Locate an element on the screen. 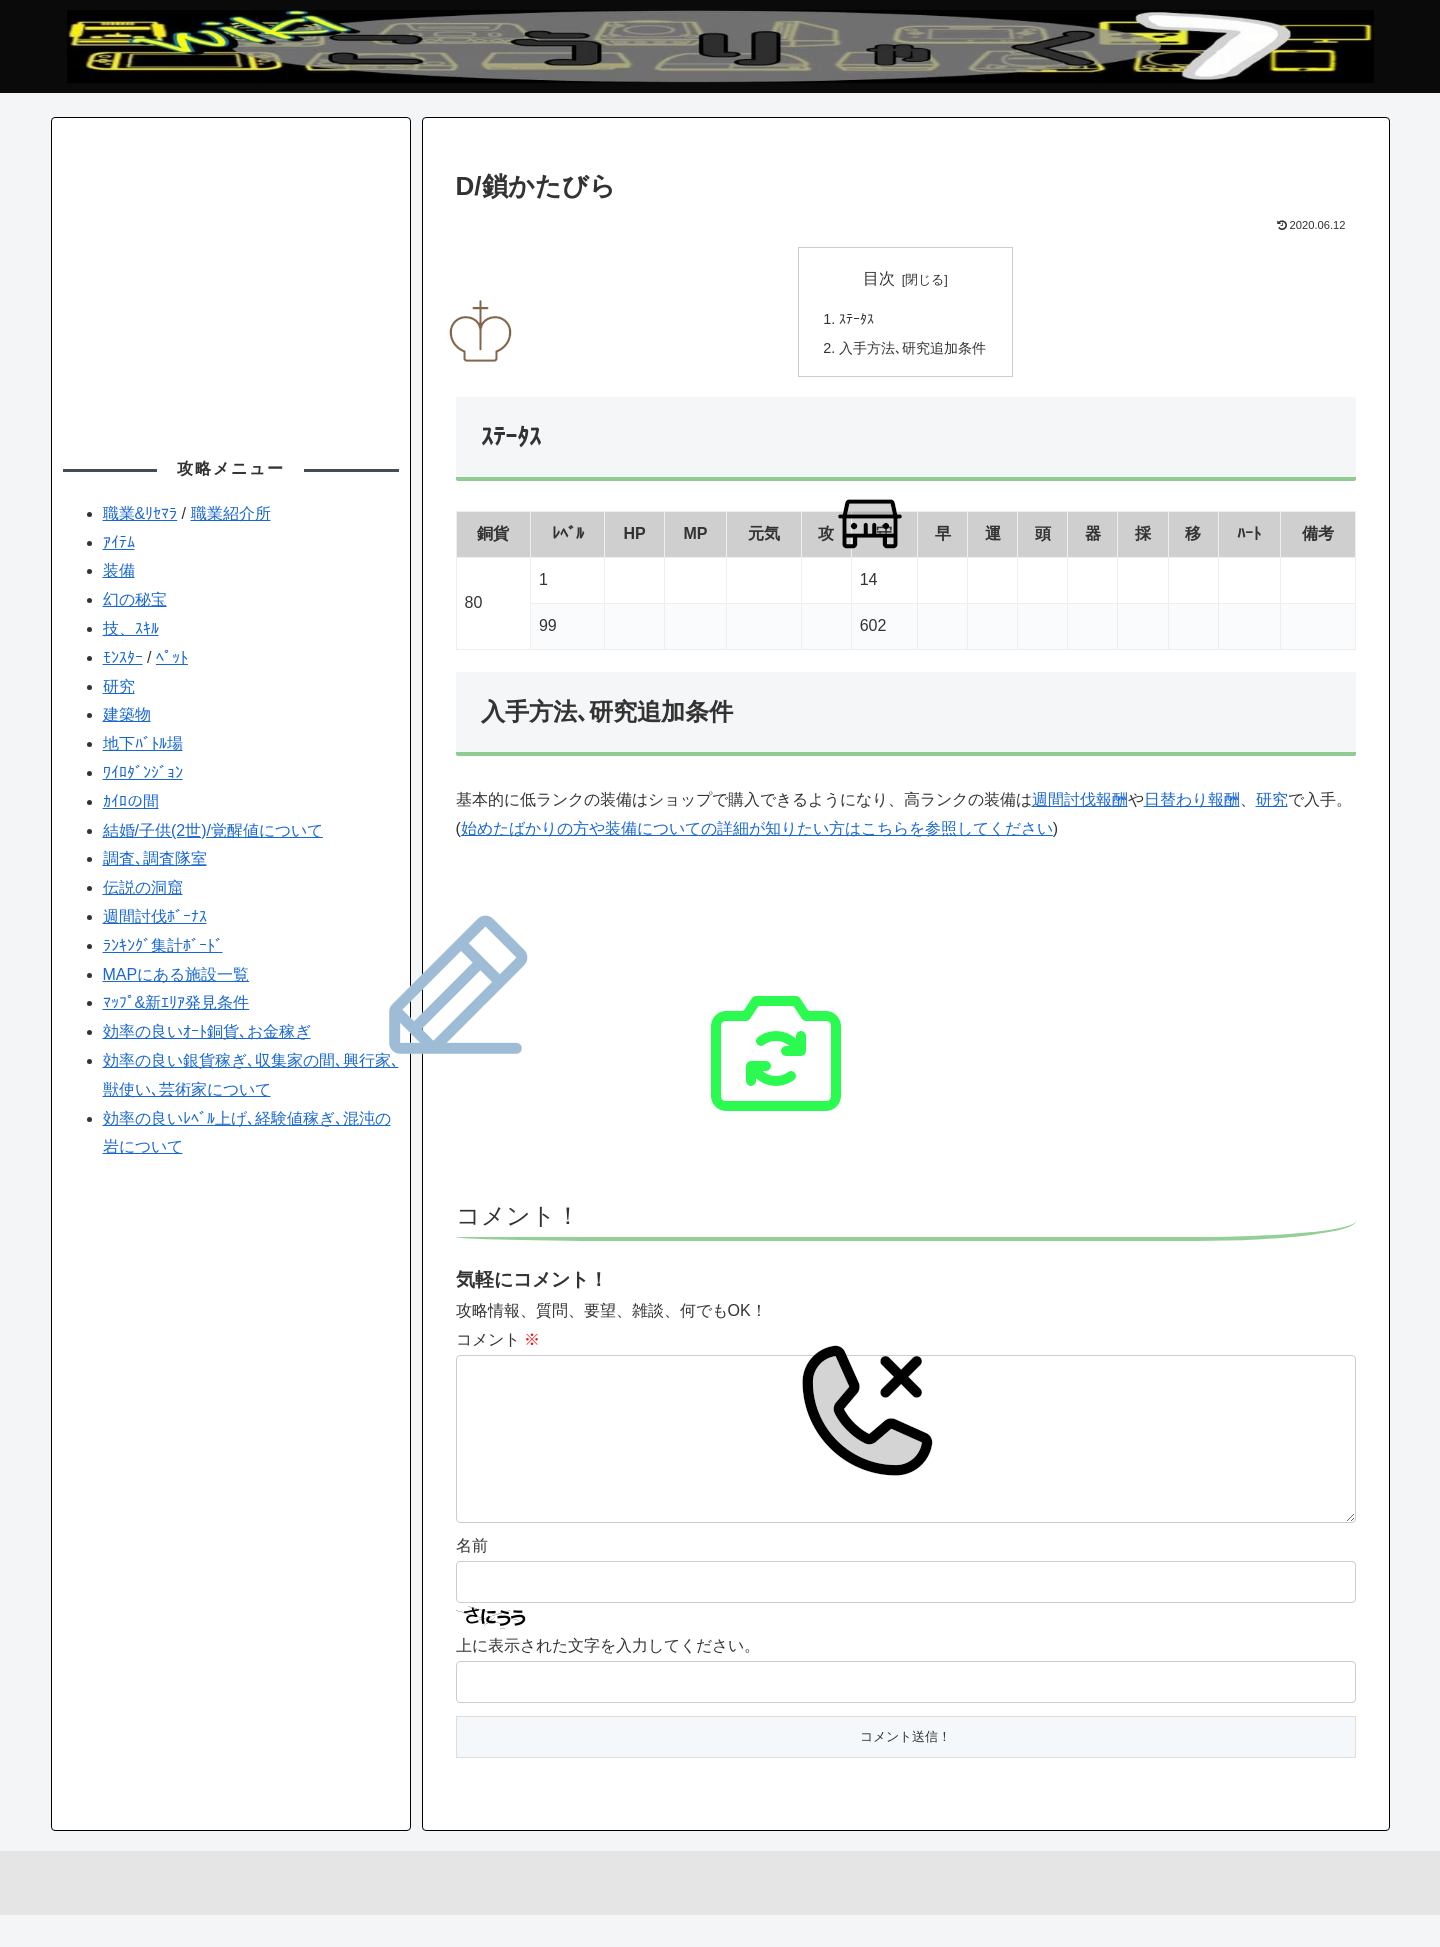  edit text or content is located at coordinates (455, 987).